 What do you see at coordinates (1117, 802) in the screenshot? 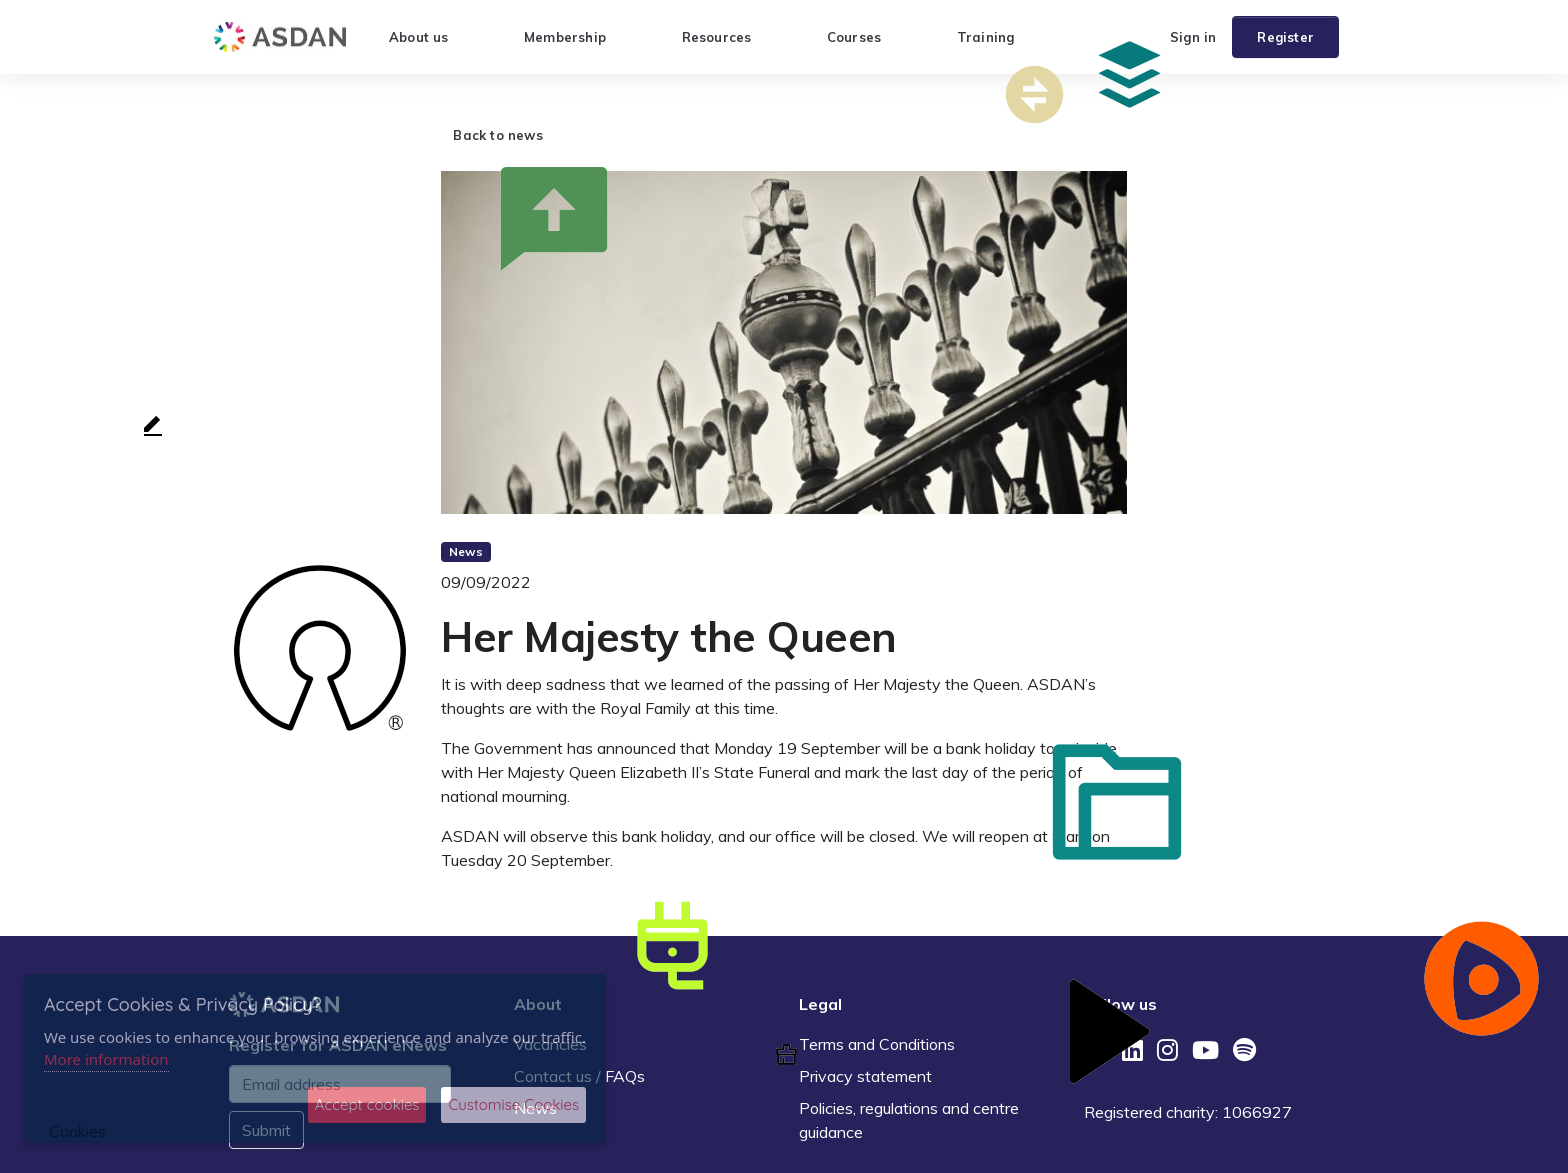
I see `open folder to view files` at bounding box center [1117, 802].